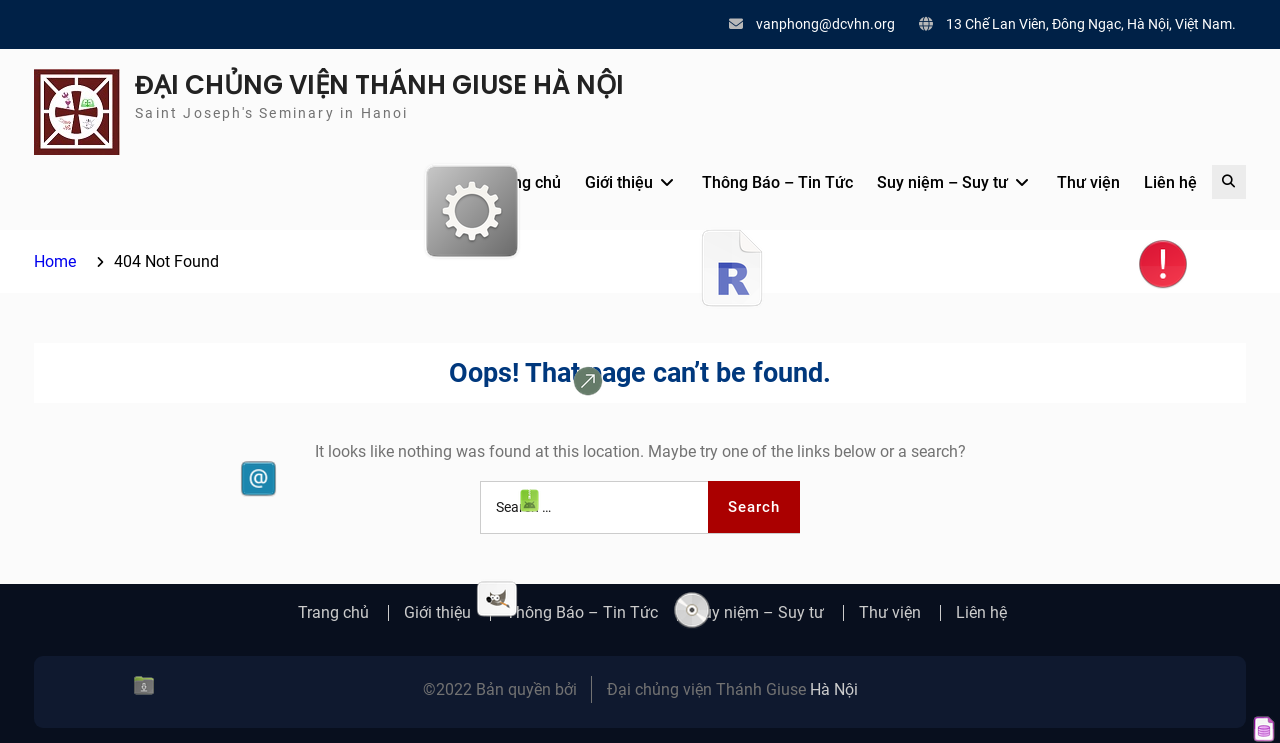 The height and width of the screenshot is (743, 1280). I want to click on an R programming language source file, so click(732, 268).